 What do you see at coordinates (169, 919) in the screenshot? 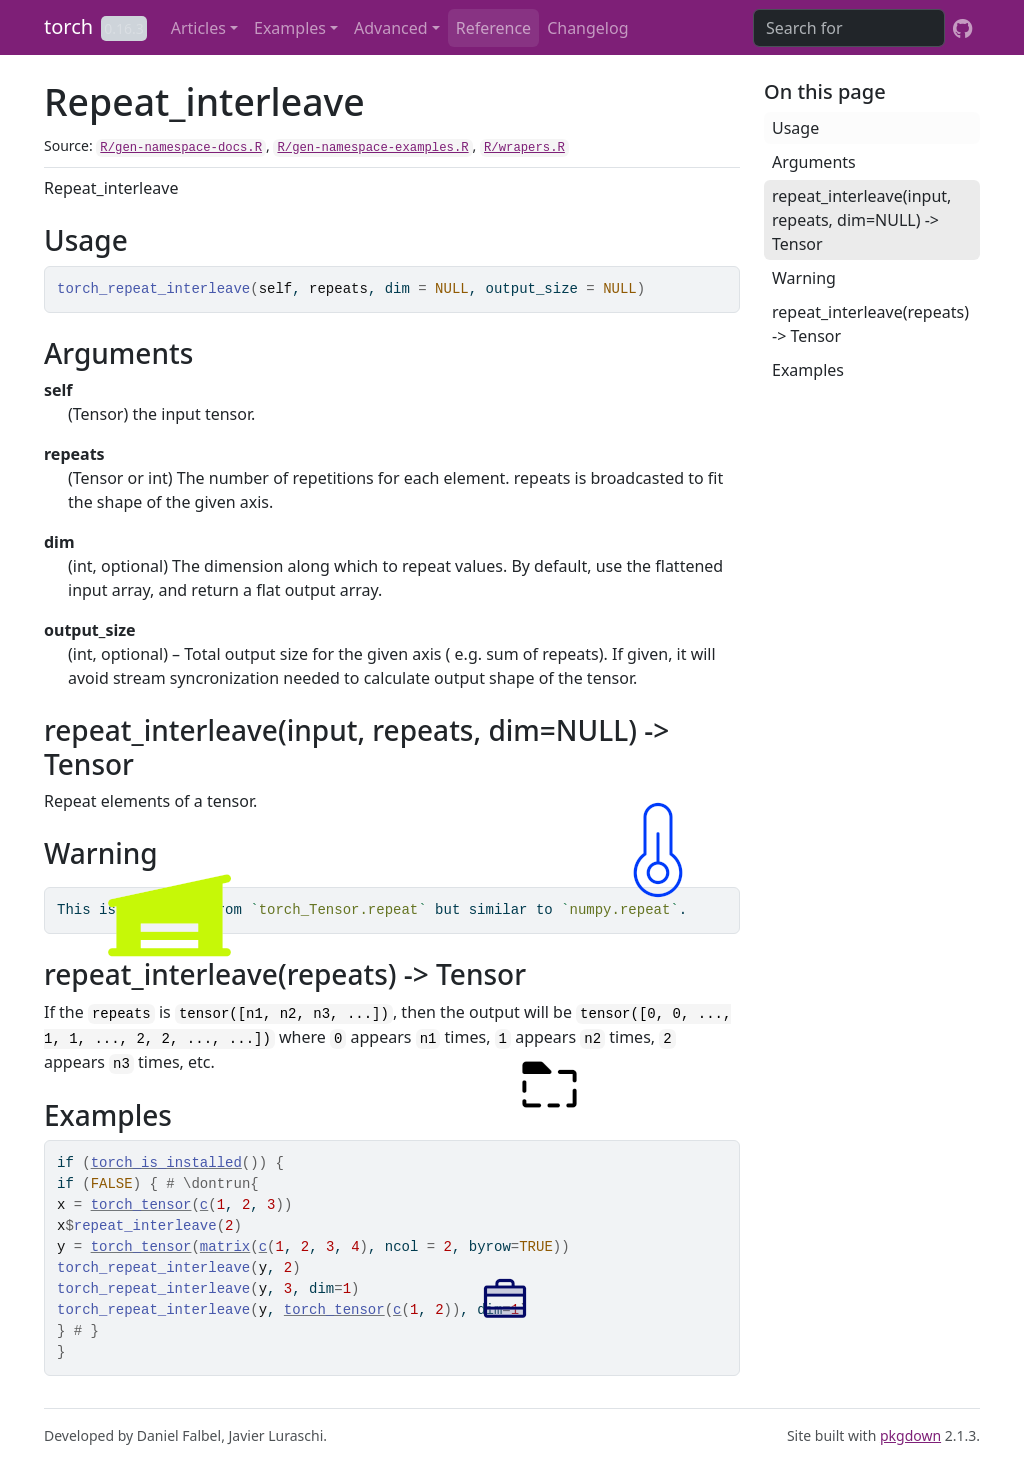
I see `access warehouse or storage inventory` at bounding box center [169, 919].